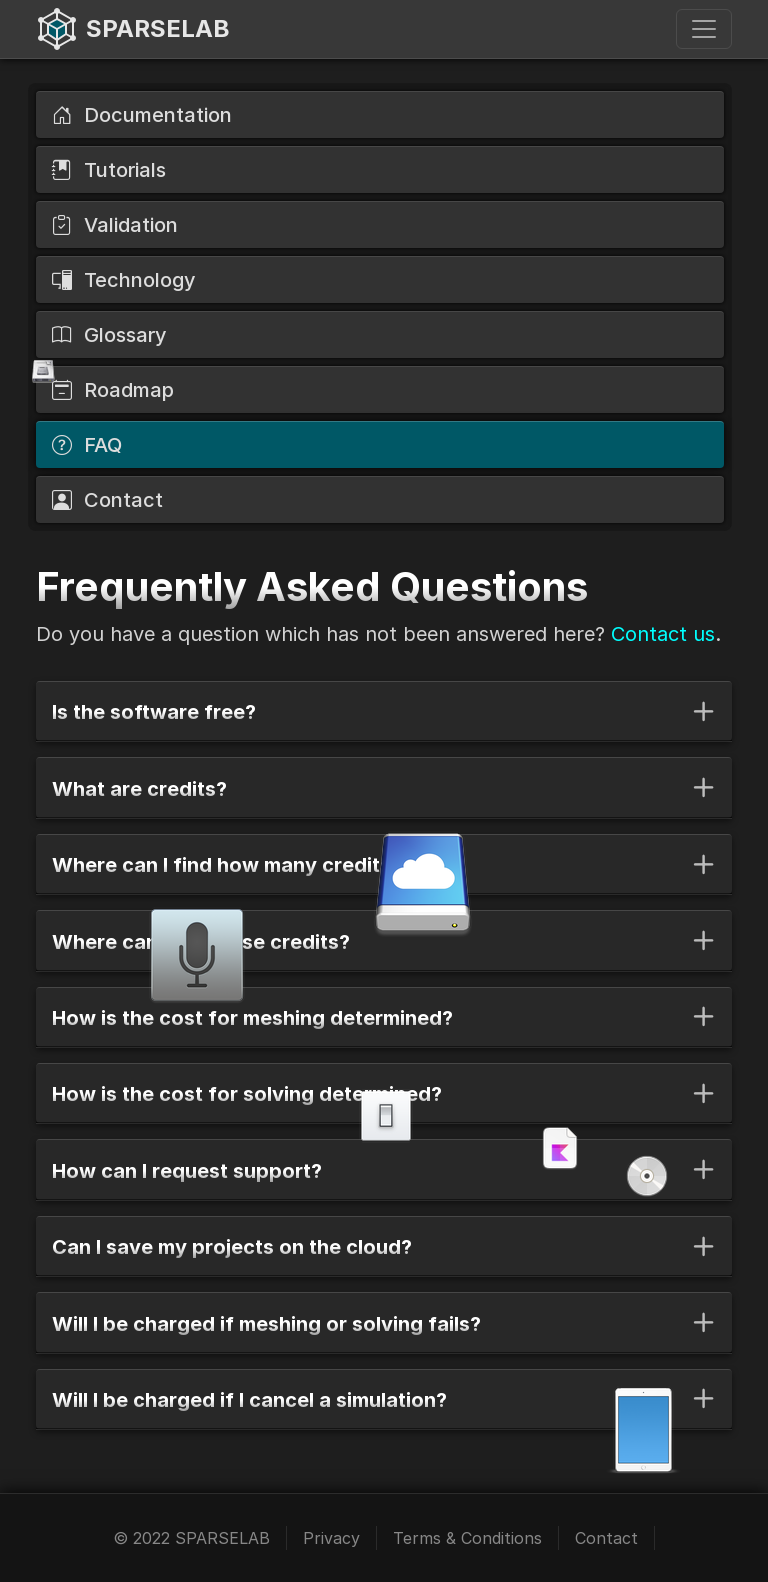  Describe the element at coordinates (43, 371) in the screenshot. I see `mount or access a disk image file` at that location.